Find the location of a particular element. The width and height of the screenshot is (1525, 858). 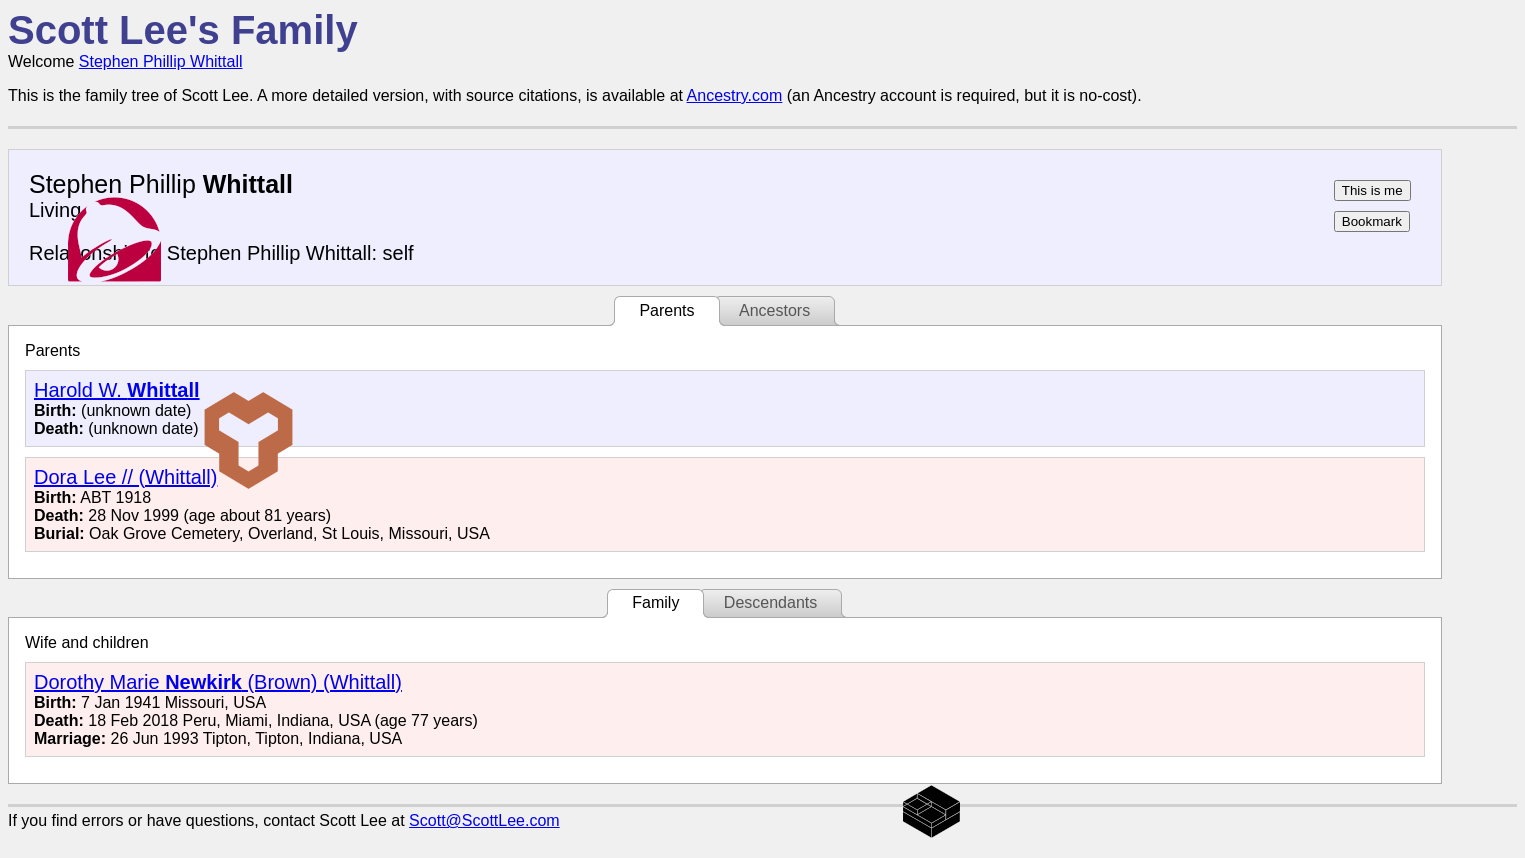

open the Taco Bell app is located at coordinates (114, 239).